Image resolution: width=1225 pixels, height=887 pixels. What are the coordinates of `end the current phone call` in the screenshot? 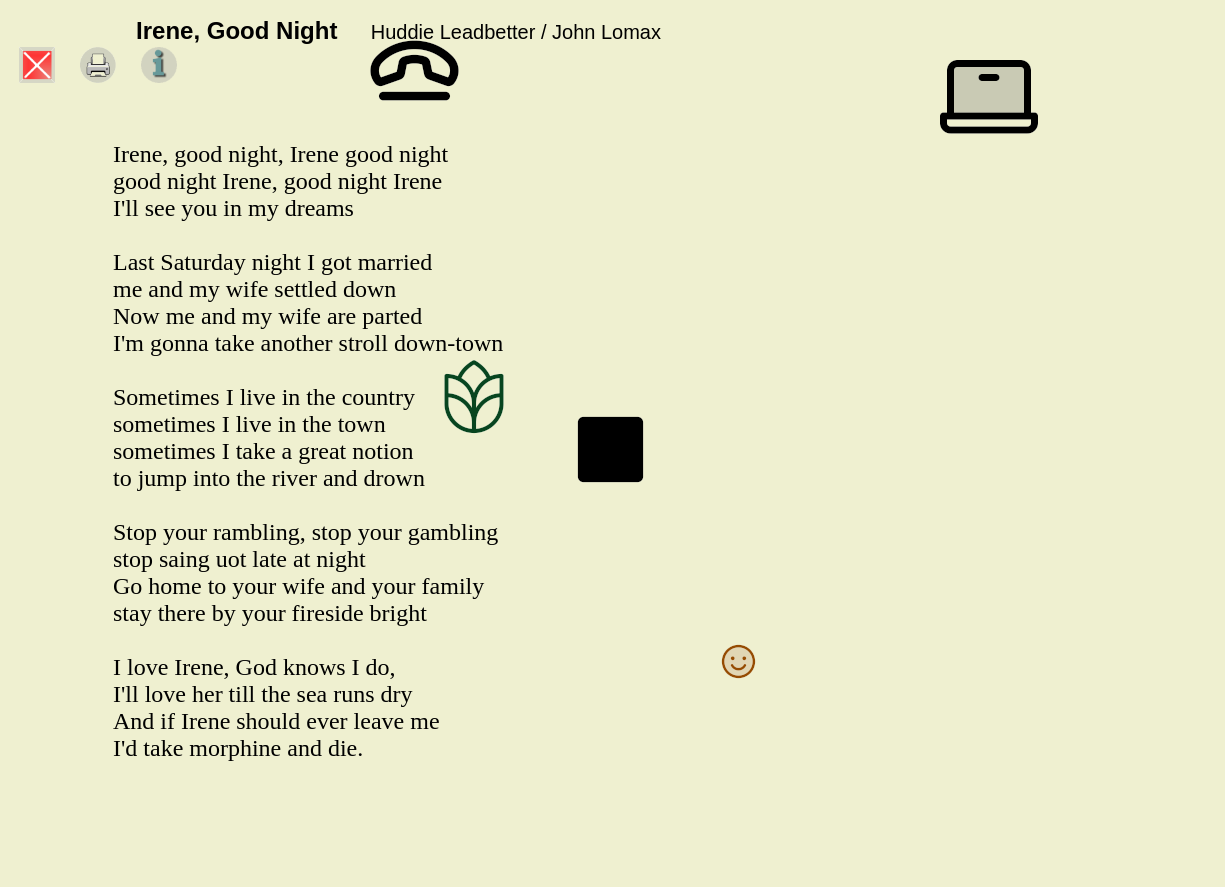 It's located at (414, 70).